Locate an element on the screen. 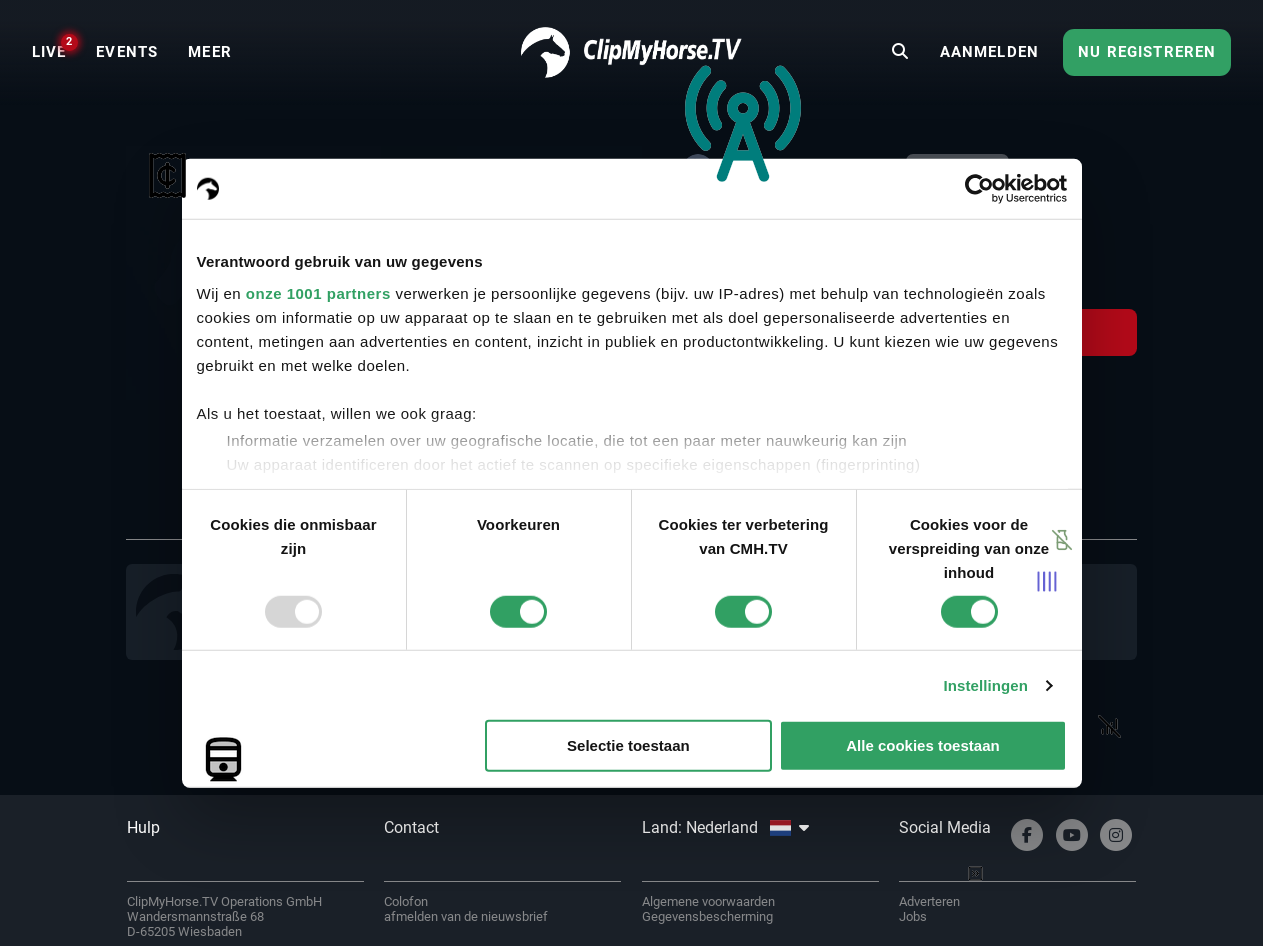 The width and height of the screenshot is (1263, 946). indicates a count or tally of four is located at coordinates (1047, 581).